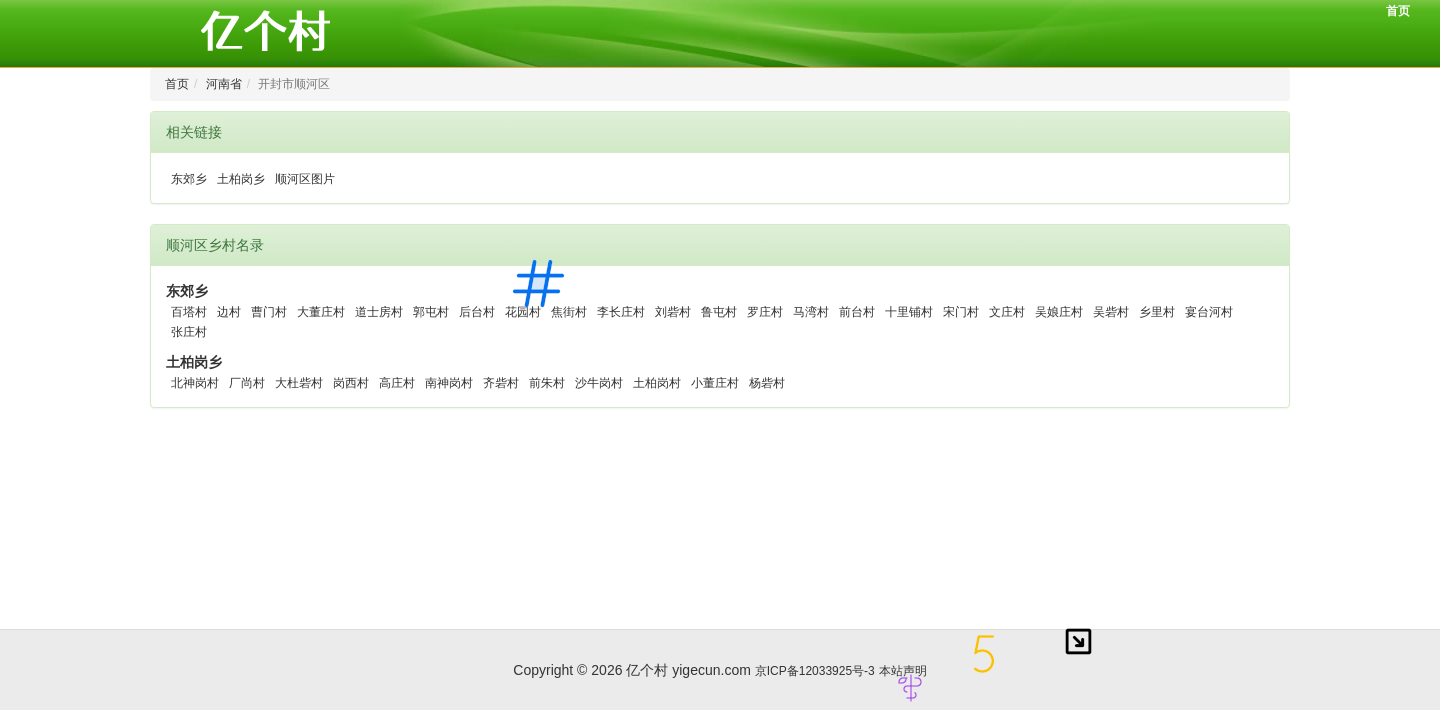  What do you see at coordinates (984, 654) in the screenshot?
I see `indicates the number five in a list or sequence` at bounding box center [984, 654].